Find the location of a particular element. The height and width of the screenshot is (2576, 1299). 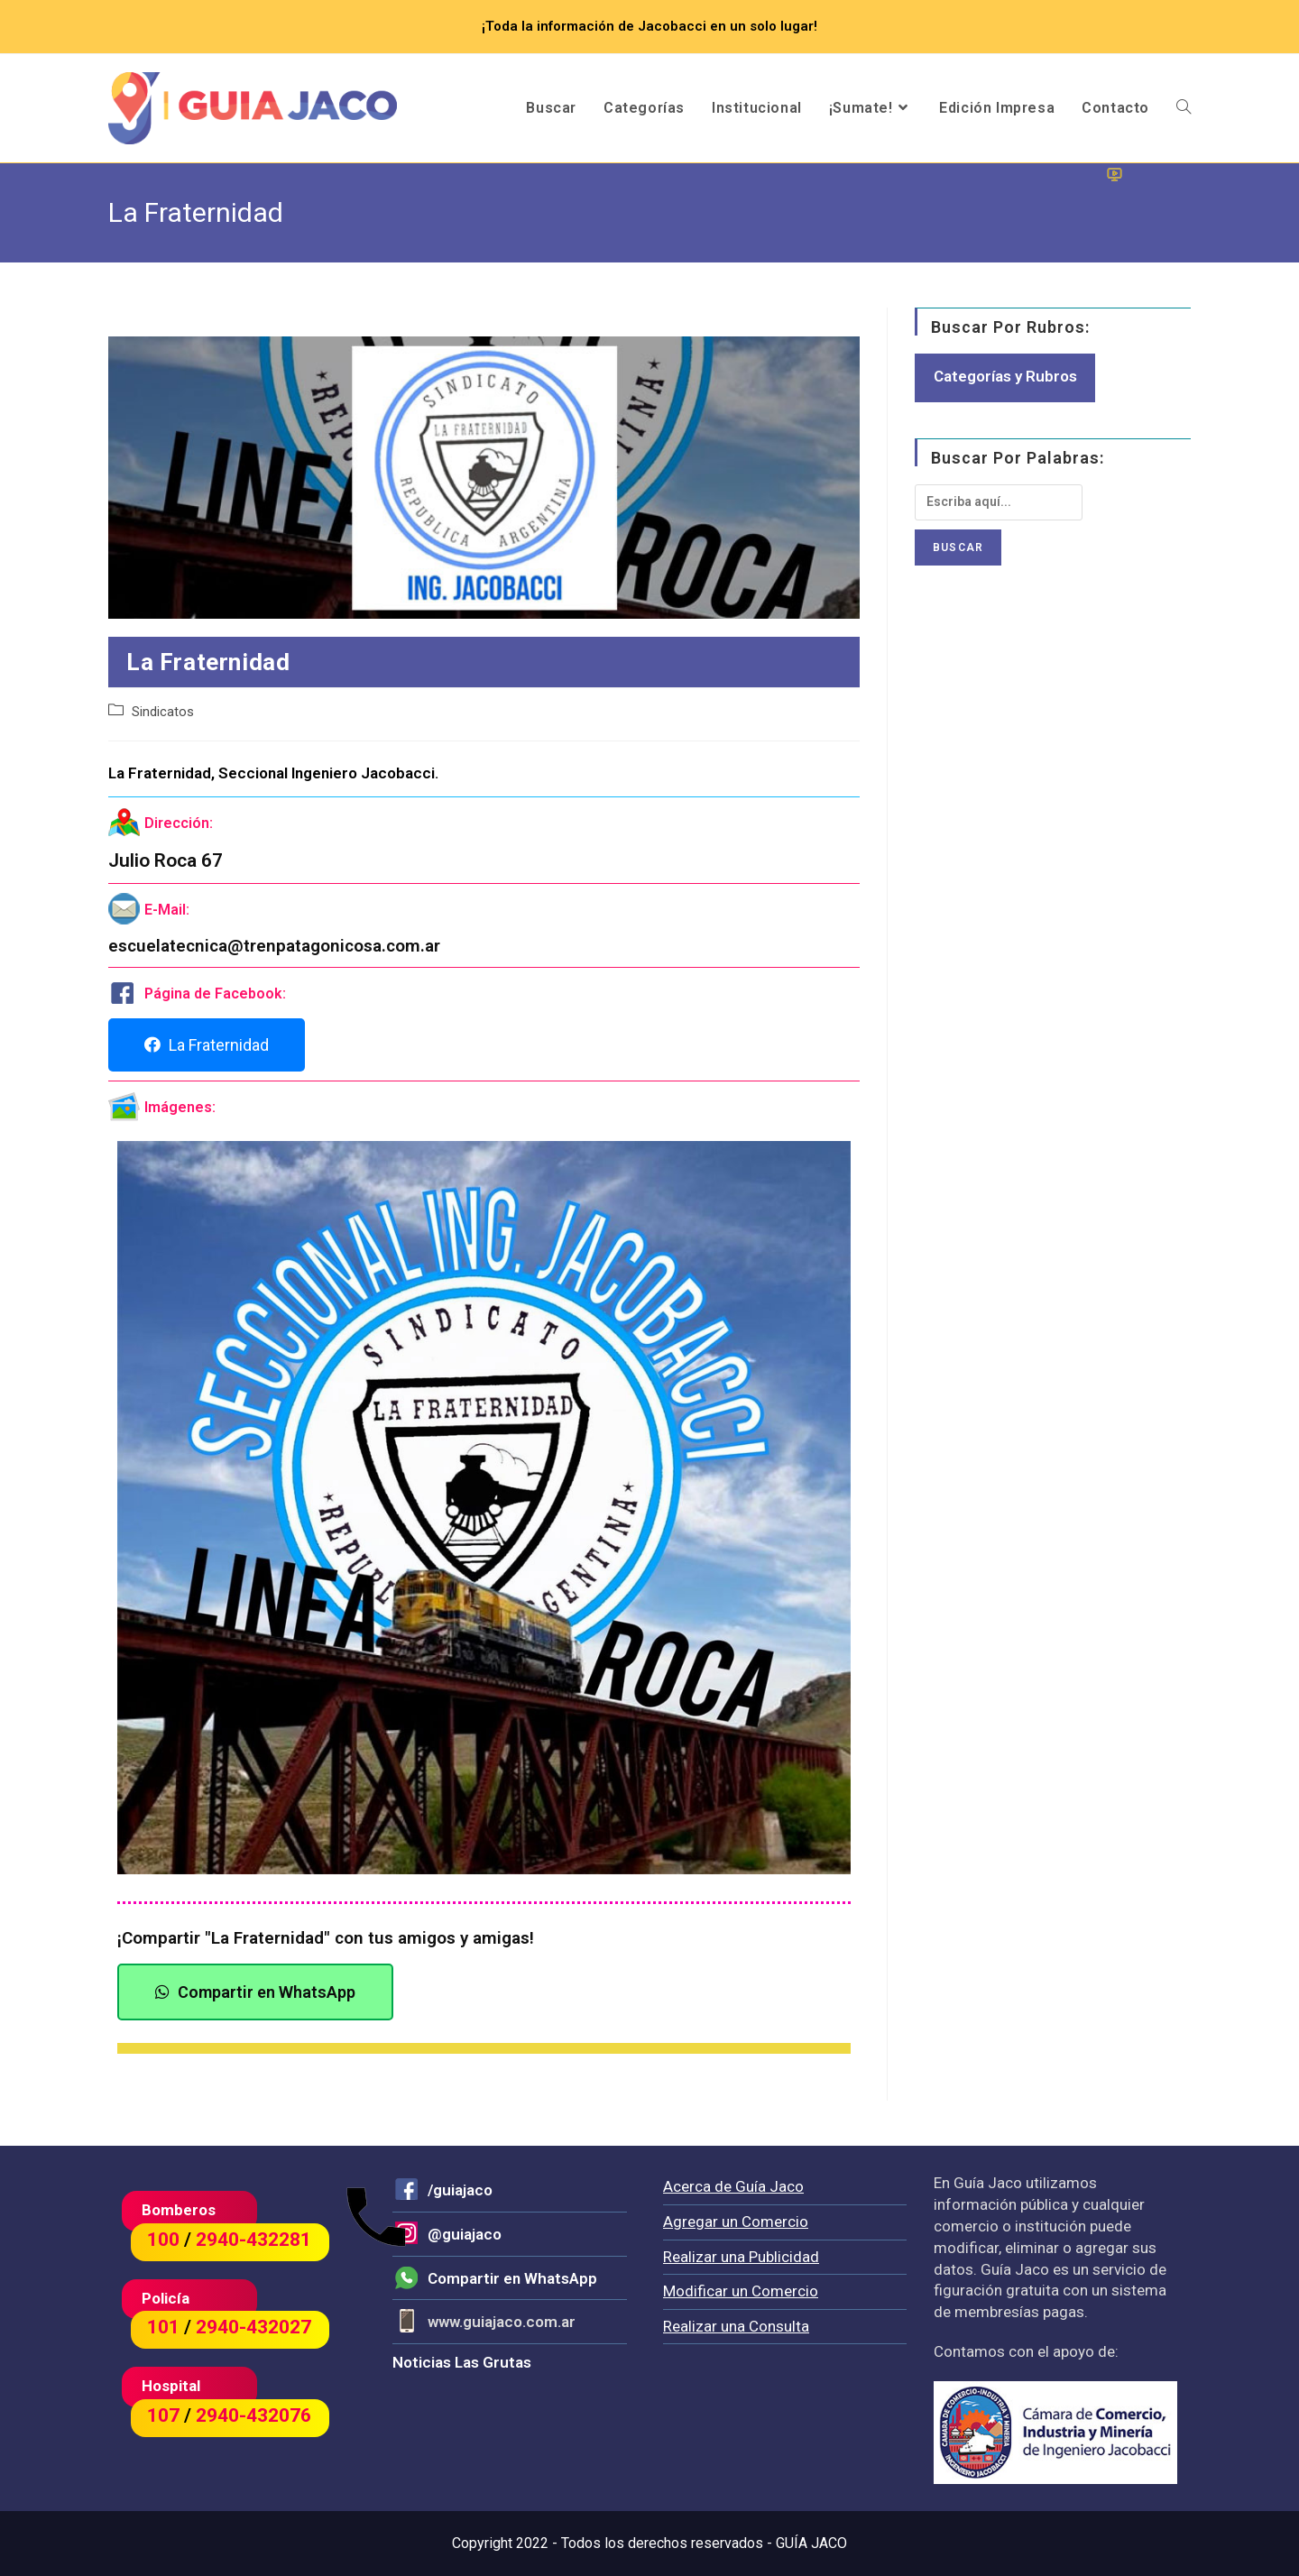

make a phone call is located at coordinates (376, 2217).